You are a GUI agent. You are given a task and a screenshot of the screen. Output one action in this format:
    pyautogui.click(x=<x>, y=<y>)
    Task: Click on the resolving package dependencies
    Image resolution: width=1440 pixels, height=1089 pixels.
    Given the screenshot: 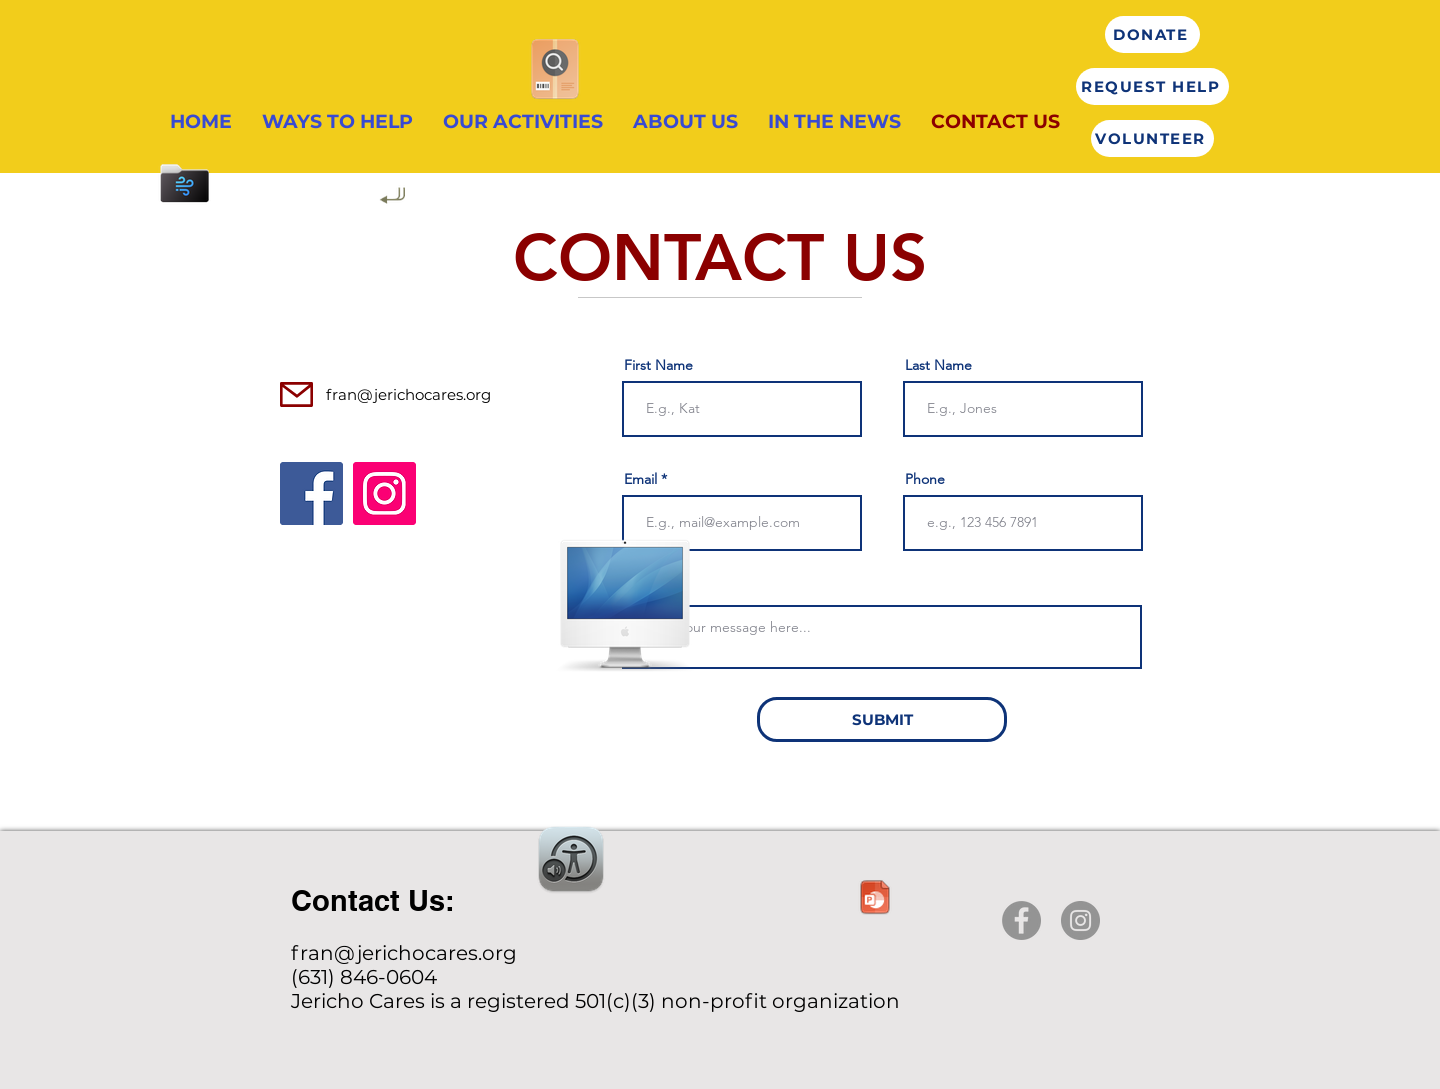 What is the action you would take?
    pyautogui.click(x=555, y=69)
    